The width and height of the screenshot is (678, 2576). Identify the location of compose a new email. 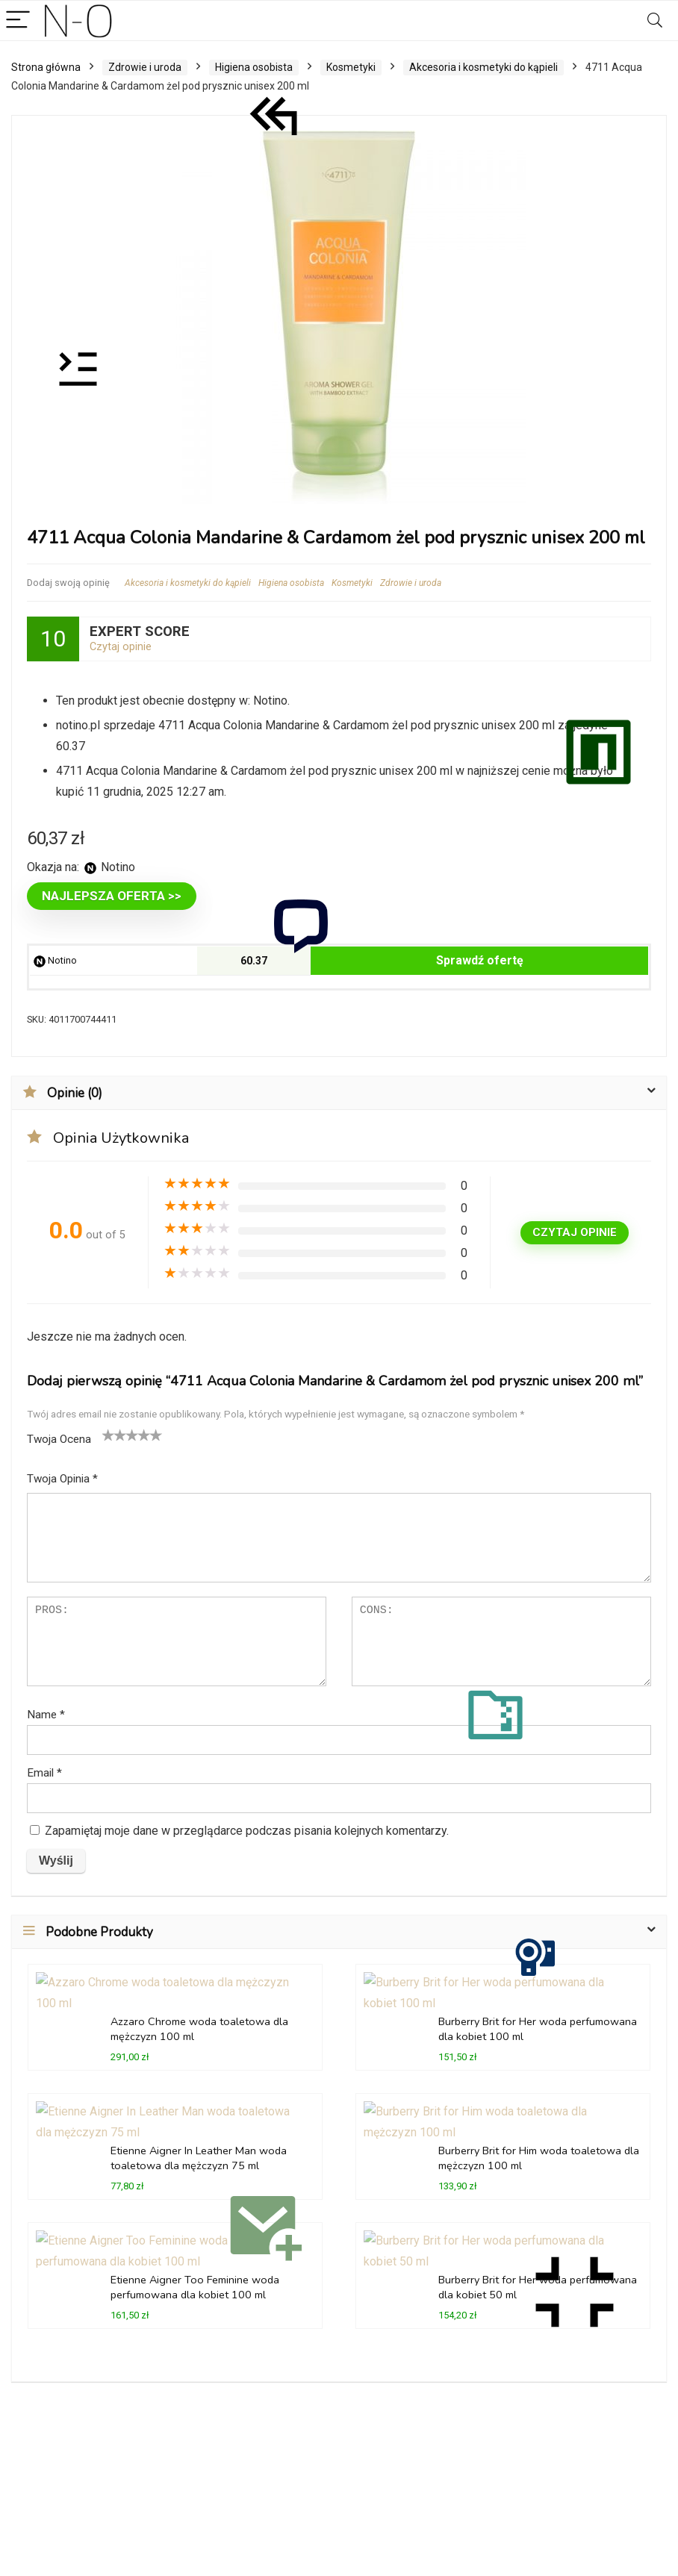
(263, 2225).